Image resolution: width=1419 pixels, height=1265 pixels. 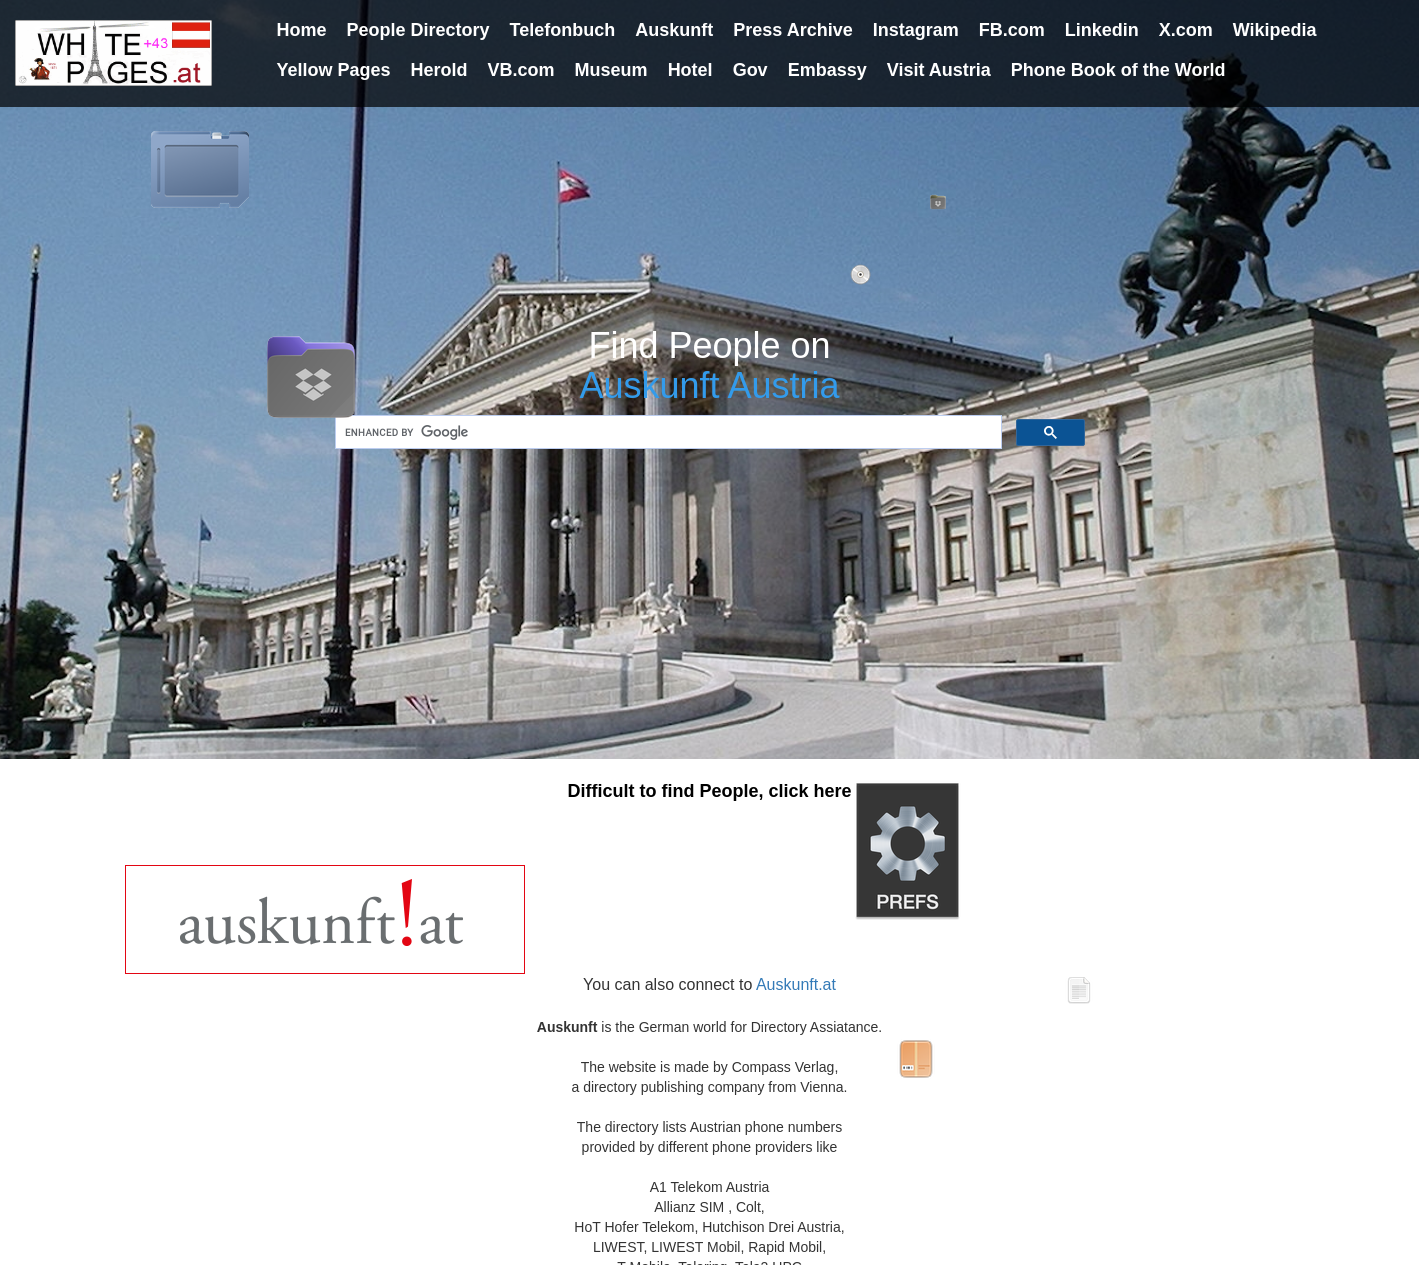 I want to click on compressed or archived file type, so click(x=916, y=1059).